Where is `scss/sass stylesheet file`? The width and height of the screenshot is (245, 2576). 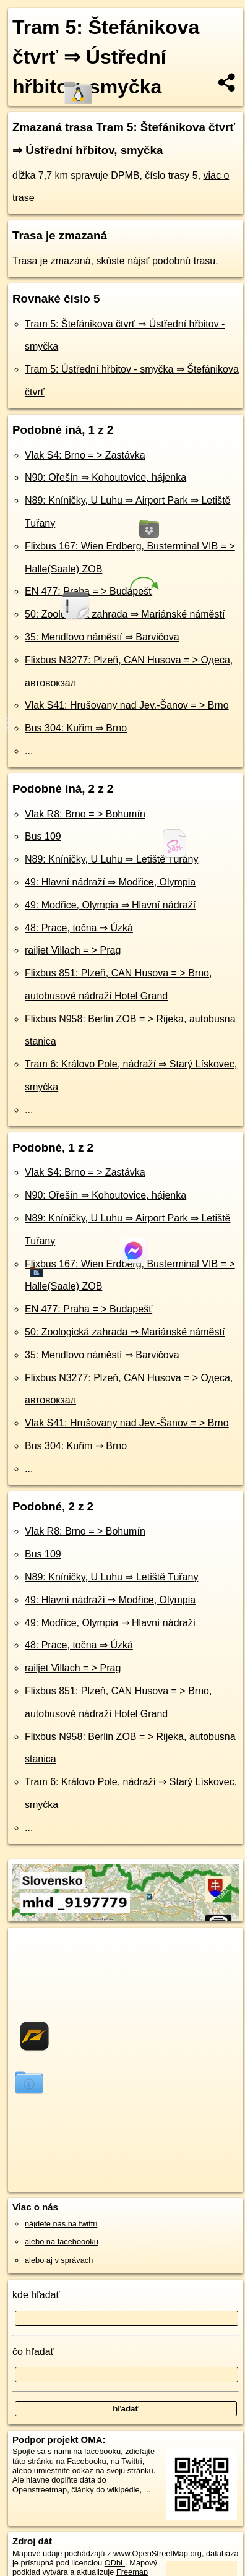 scss/sass stylesheet file is located at coordinates (174, 843).